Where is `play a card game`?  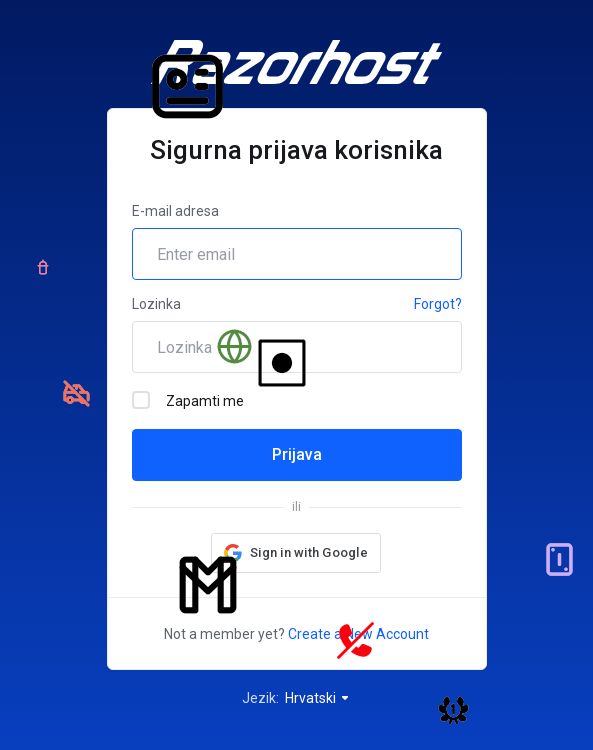
play a card game is located at coordinates (559, 559).